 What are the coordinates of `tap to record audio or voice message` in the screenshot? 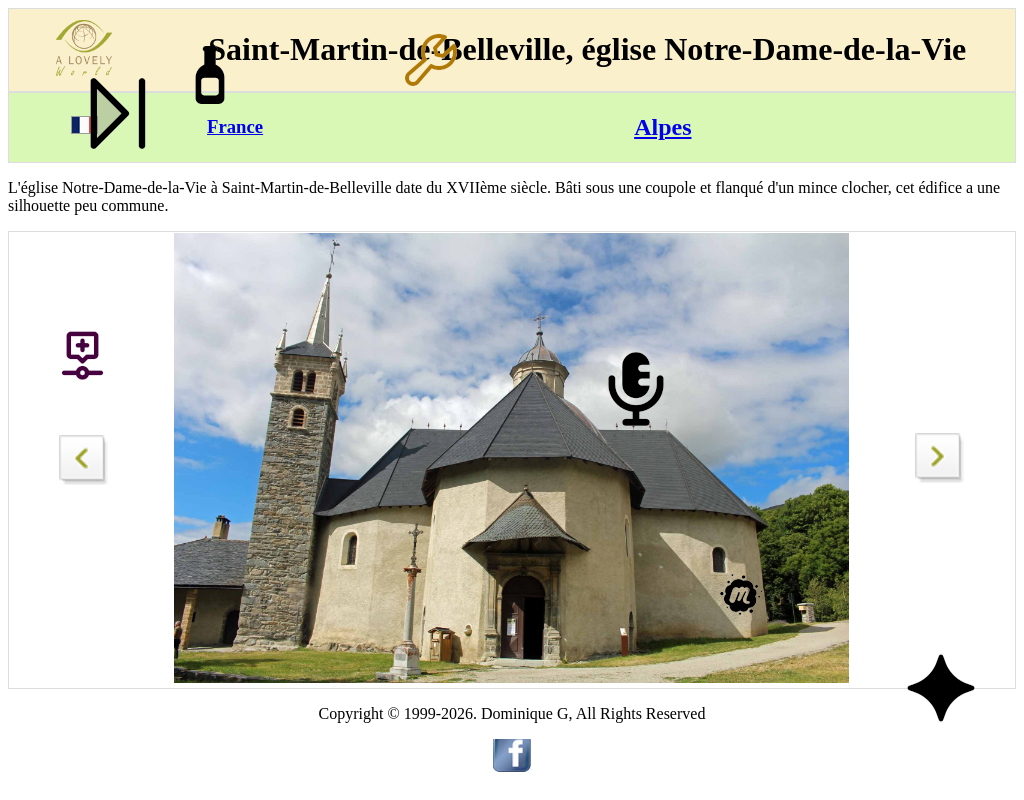 It's located at (636, 389).